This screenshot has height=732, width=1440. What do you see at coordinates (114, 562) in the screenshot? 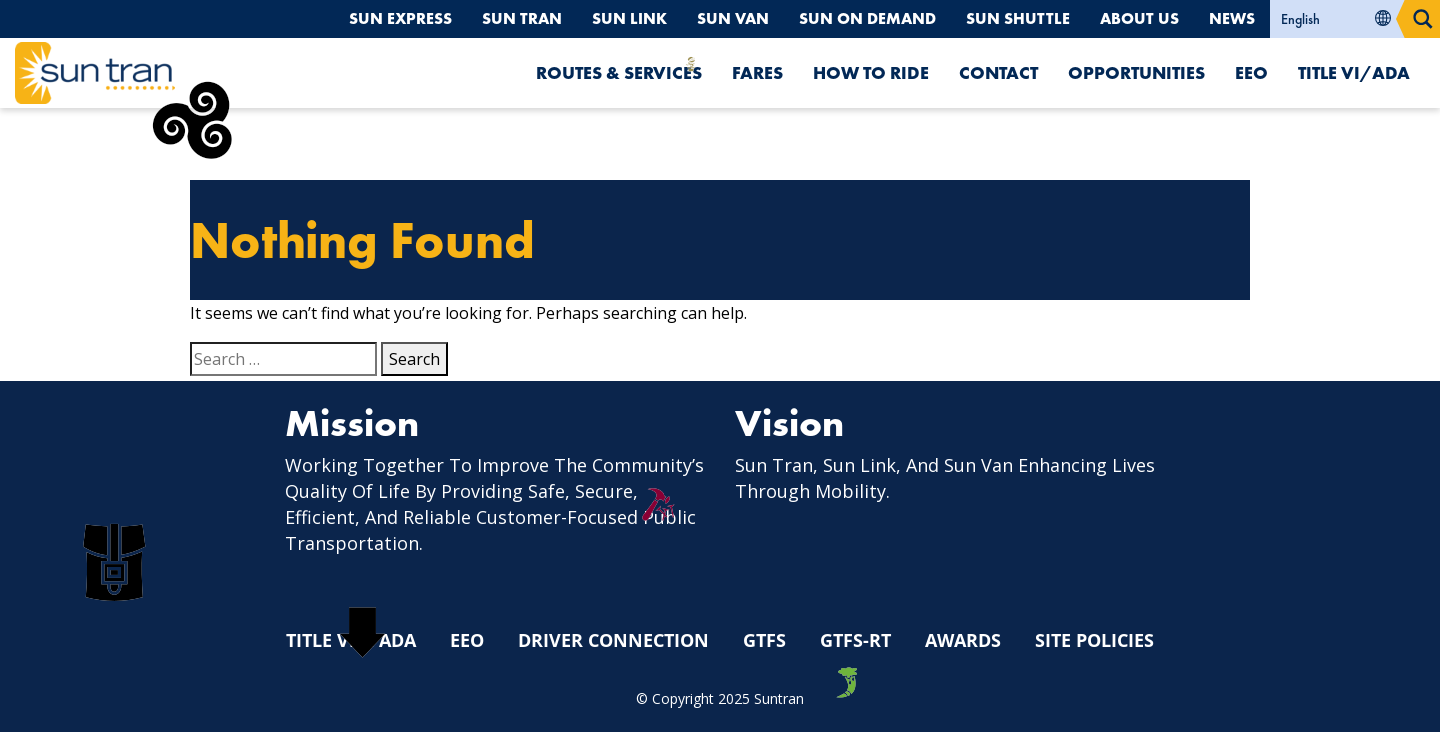
I see `open inventory or backpack` at bounding box center [114, 562].